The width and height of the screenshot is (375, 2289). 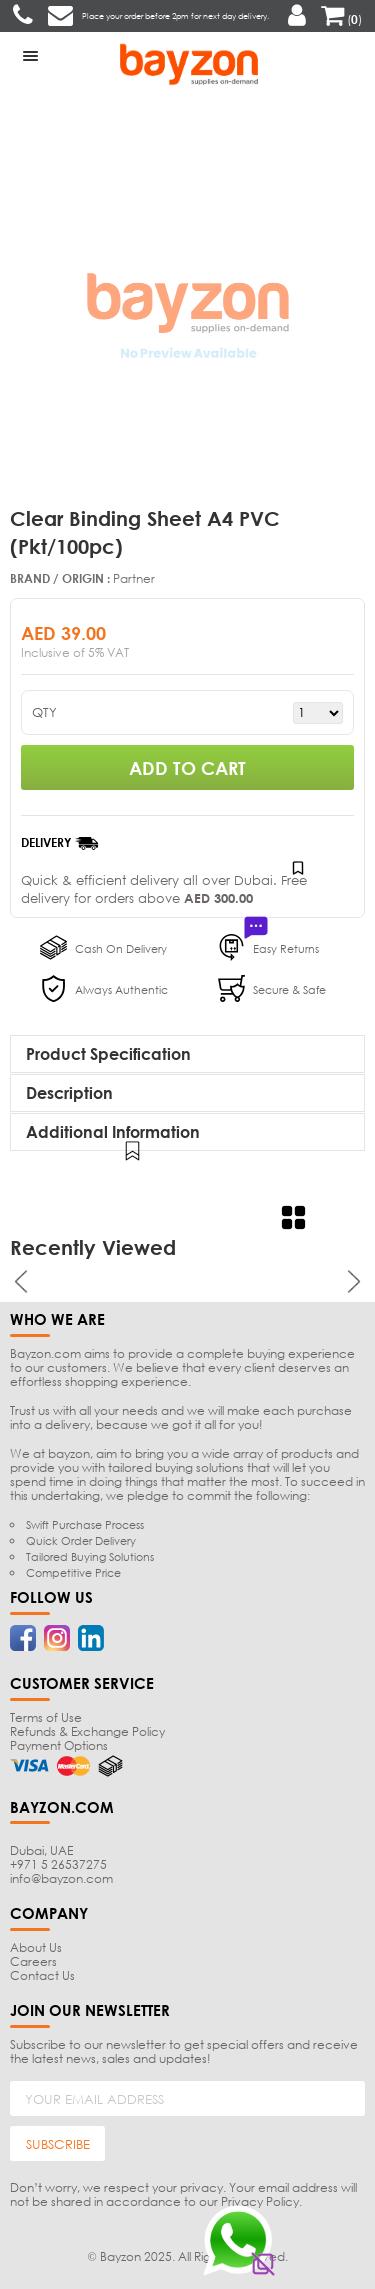 What do you see at coordinates (256, 927) in the screenshot?
I see `open messaging or chat` at bounding box center [256, 927].